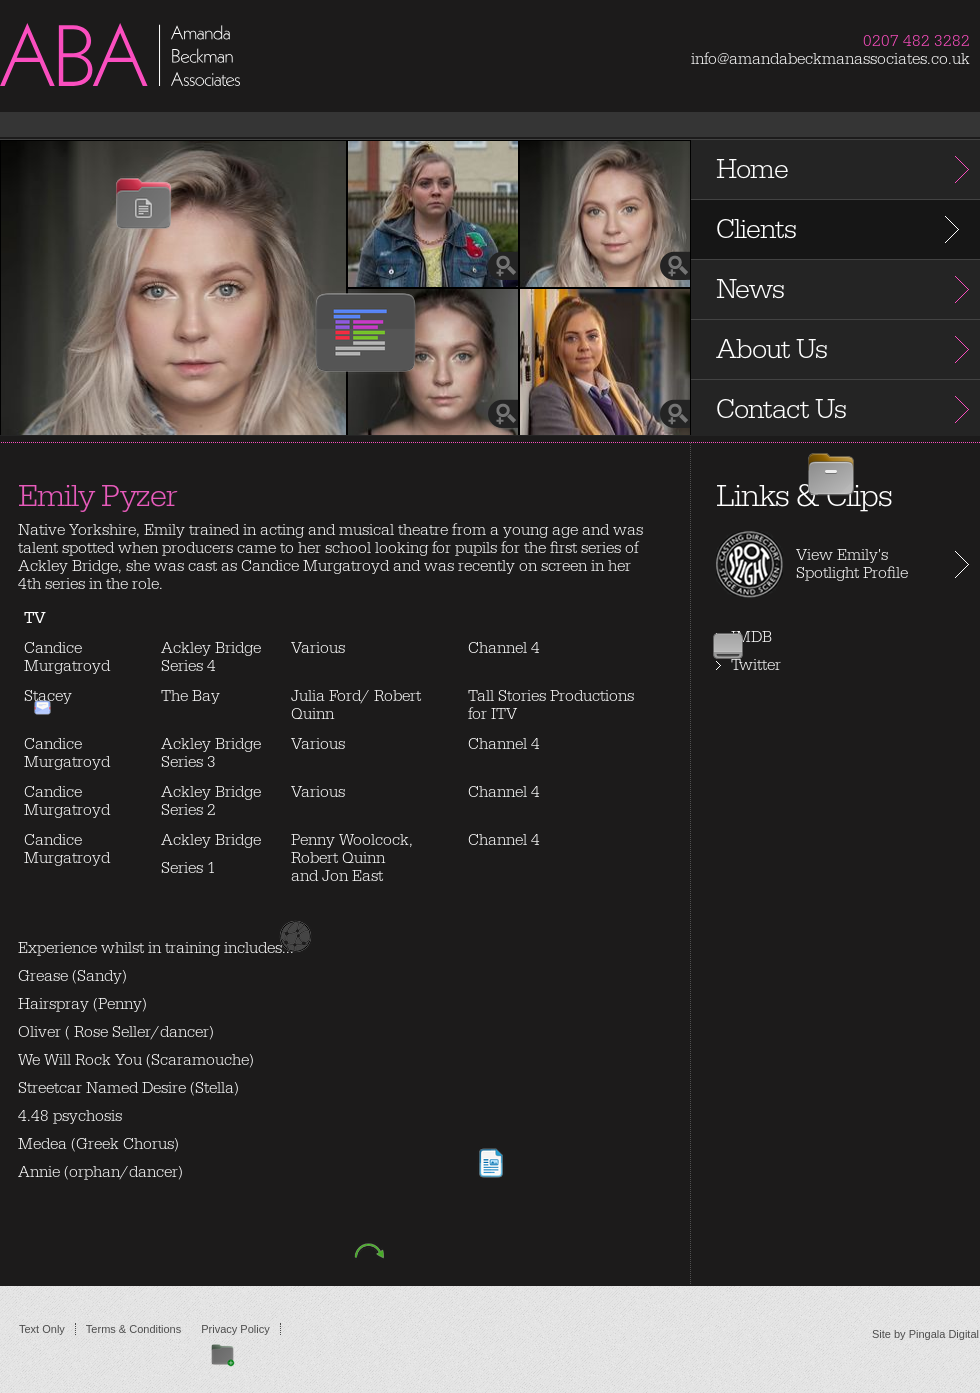 The width and height of the screenshot is (980, 1393). I want to click on access network locations in the sidebar, so click(295, 936).